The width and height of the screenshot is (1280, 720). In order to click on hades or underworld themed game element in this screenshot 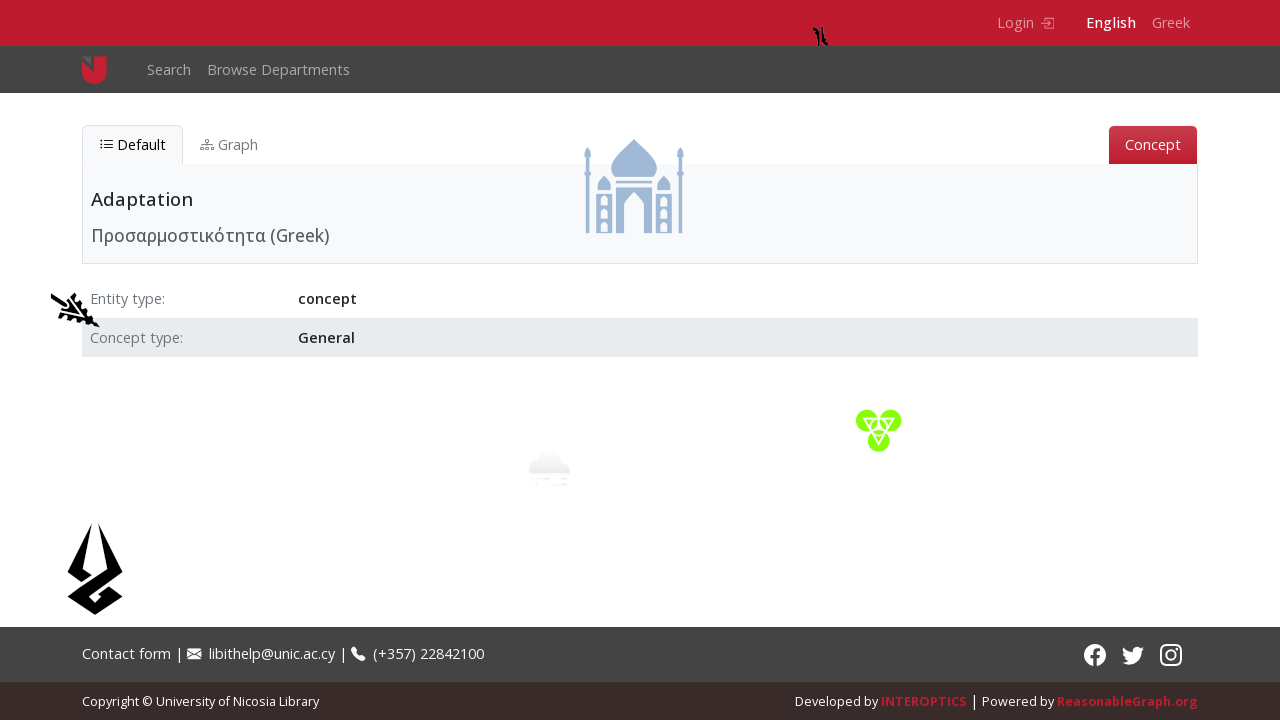, I will do `click(95, 569)`.